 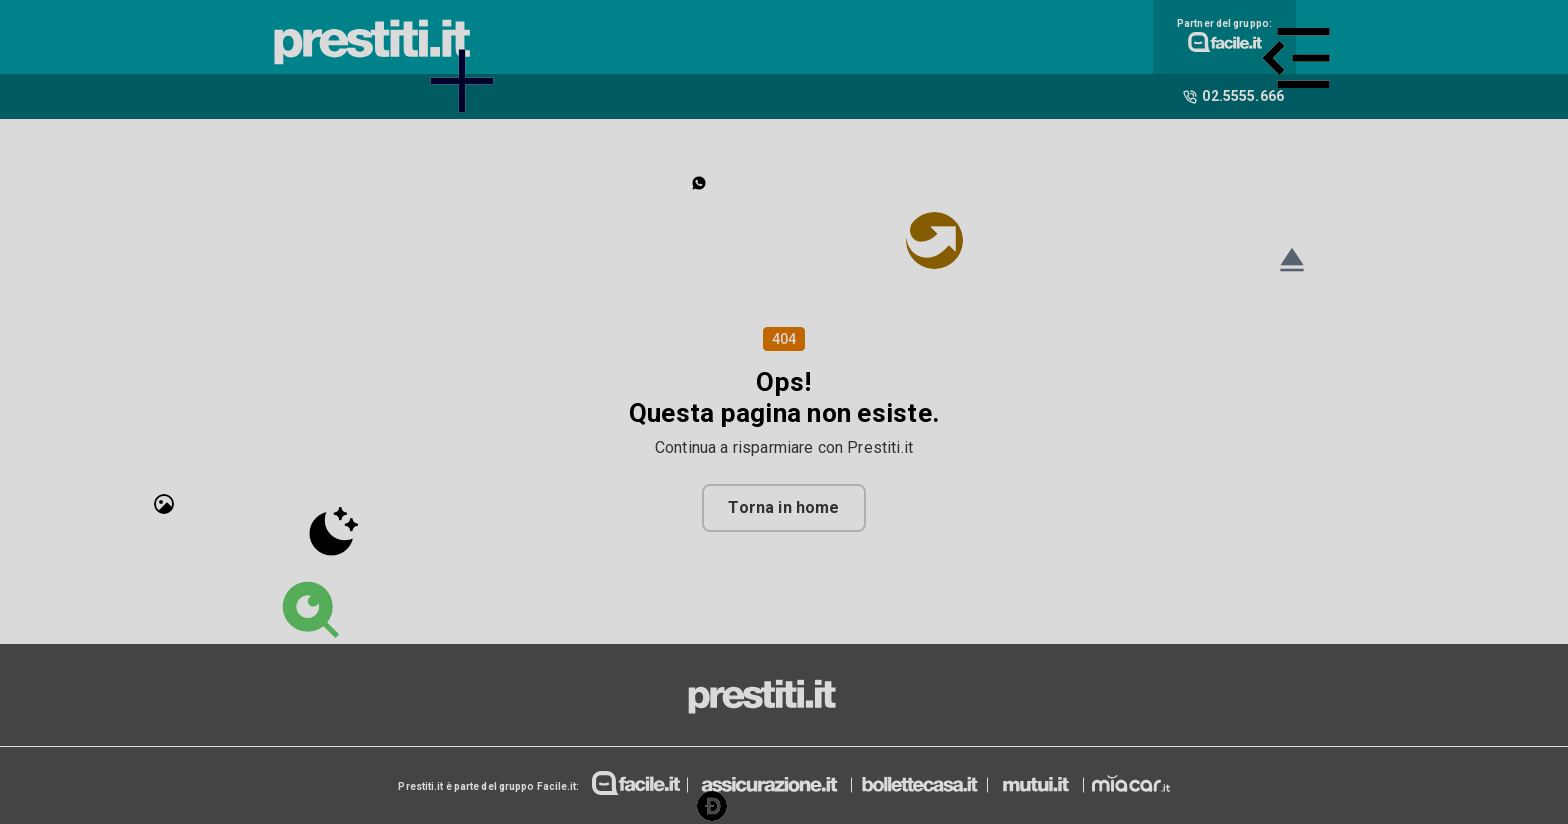 What do you see at coordinates (712, 806) in the screenshot?
I see `view dogecoin wallet or balance` at bounding box center [712, 806].